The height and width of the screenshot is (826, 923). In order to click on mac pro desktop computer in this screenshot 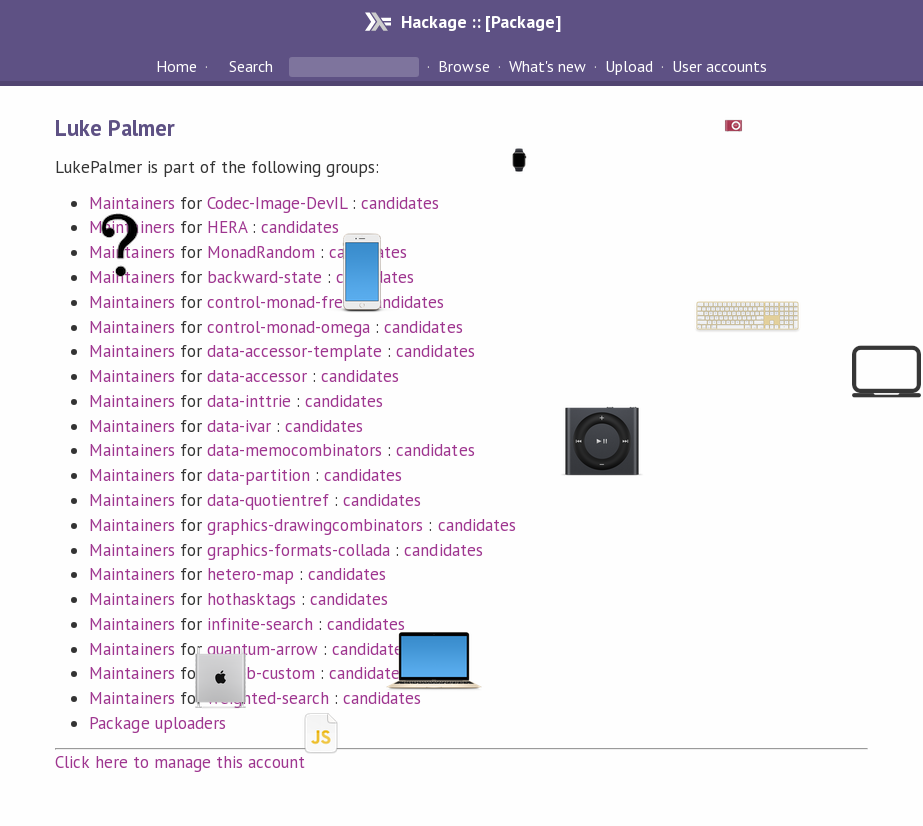, I will do `click(220, 678)`.